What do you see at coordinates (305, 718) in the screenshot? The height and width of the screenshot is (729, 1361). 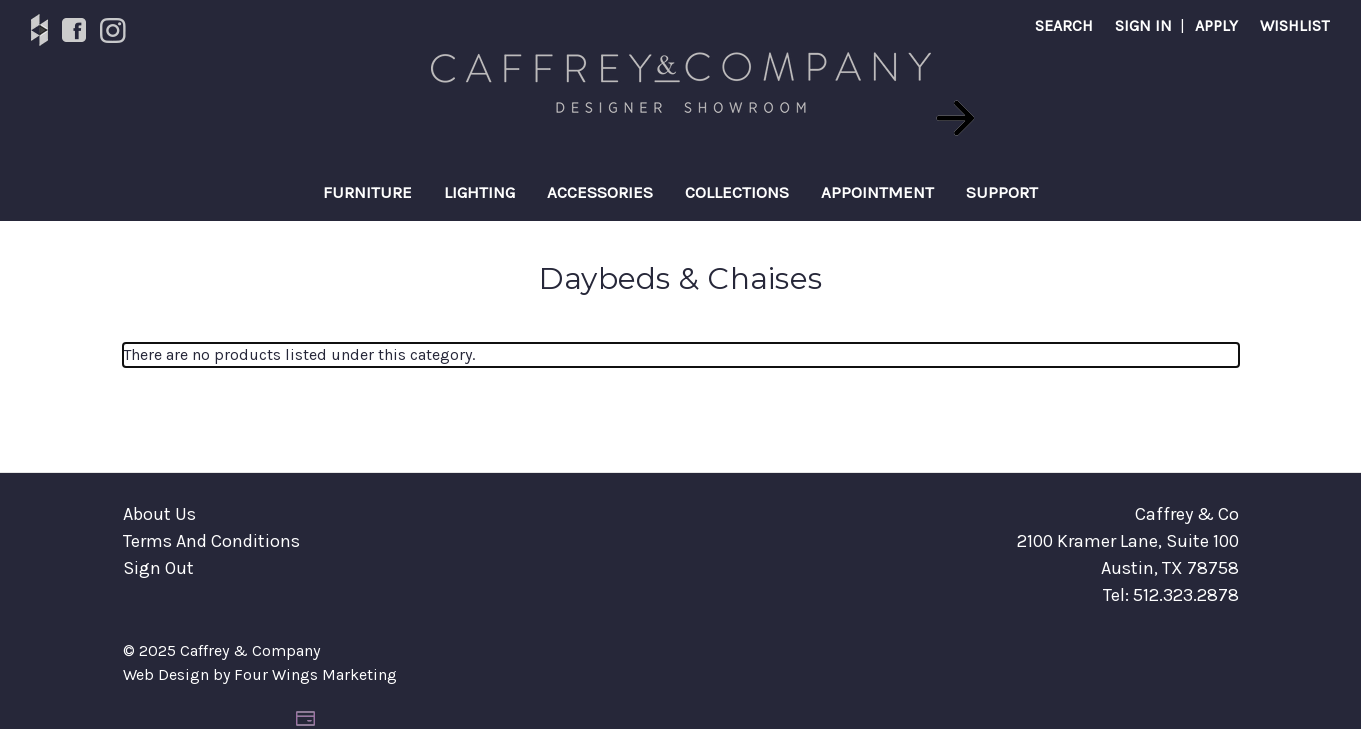 I see `manage payment methods` at bounding box center [305, 718].